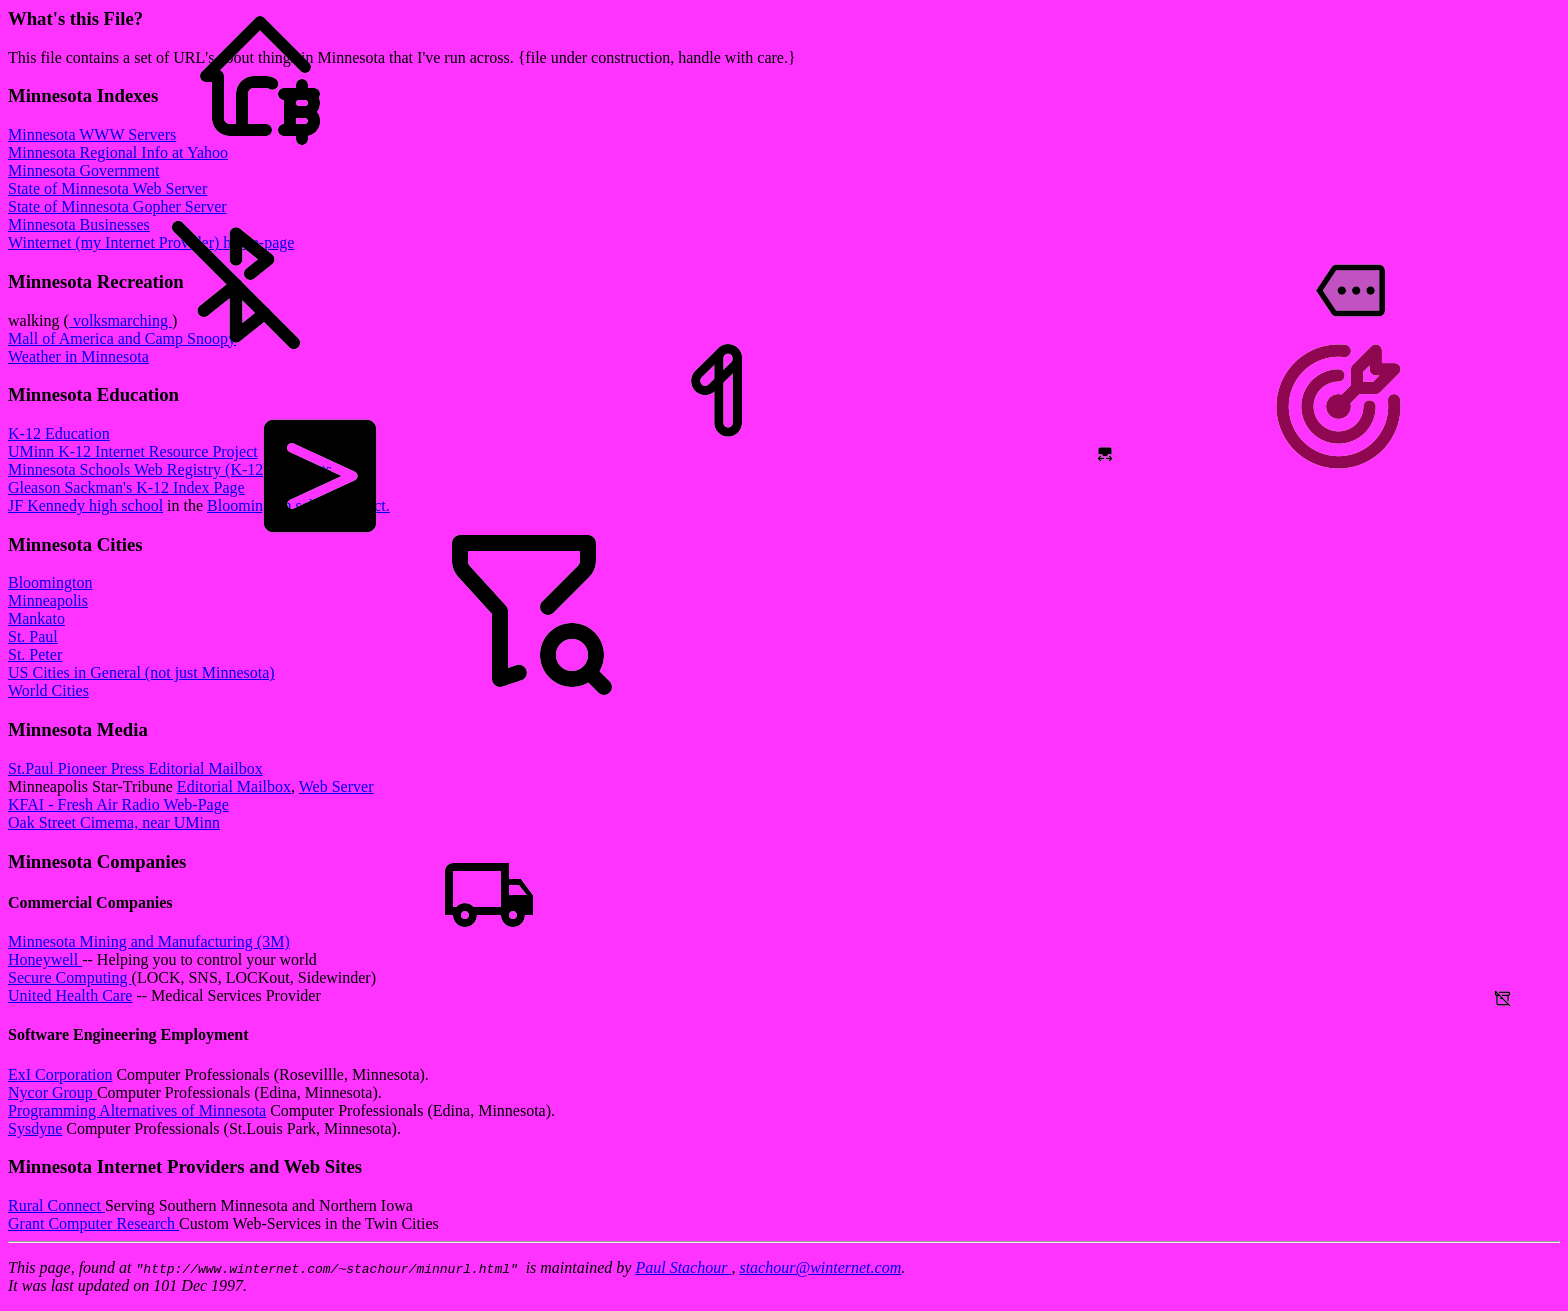  What do you see at coordinates (1502, 998) in the screenshot?
I see `disable archive functionality` at bounding box center [1502, 998].